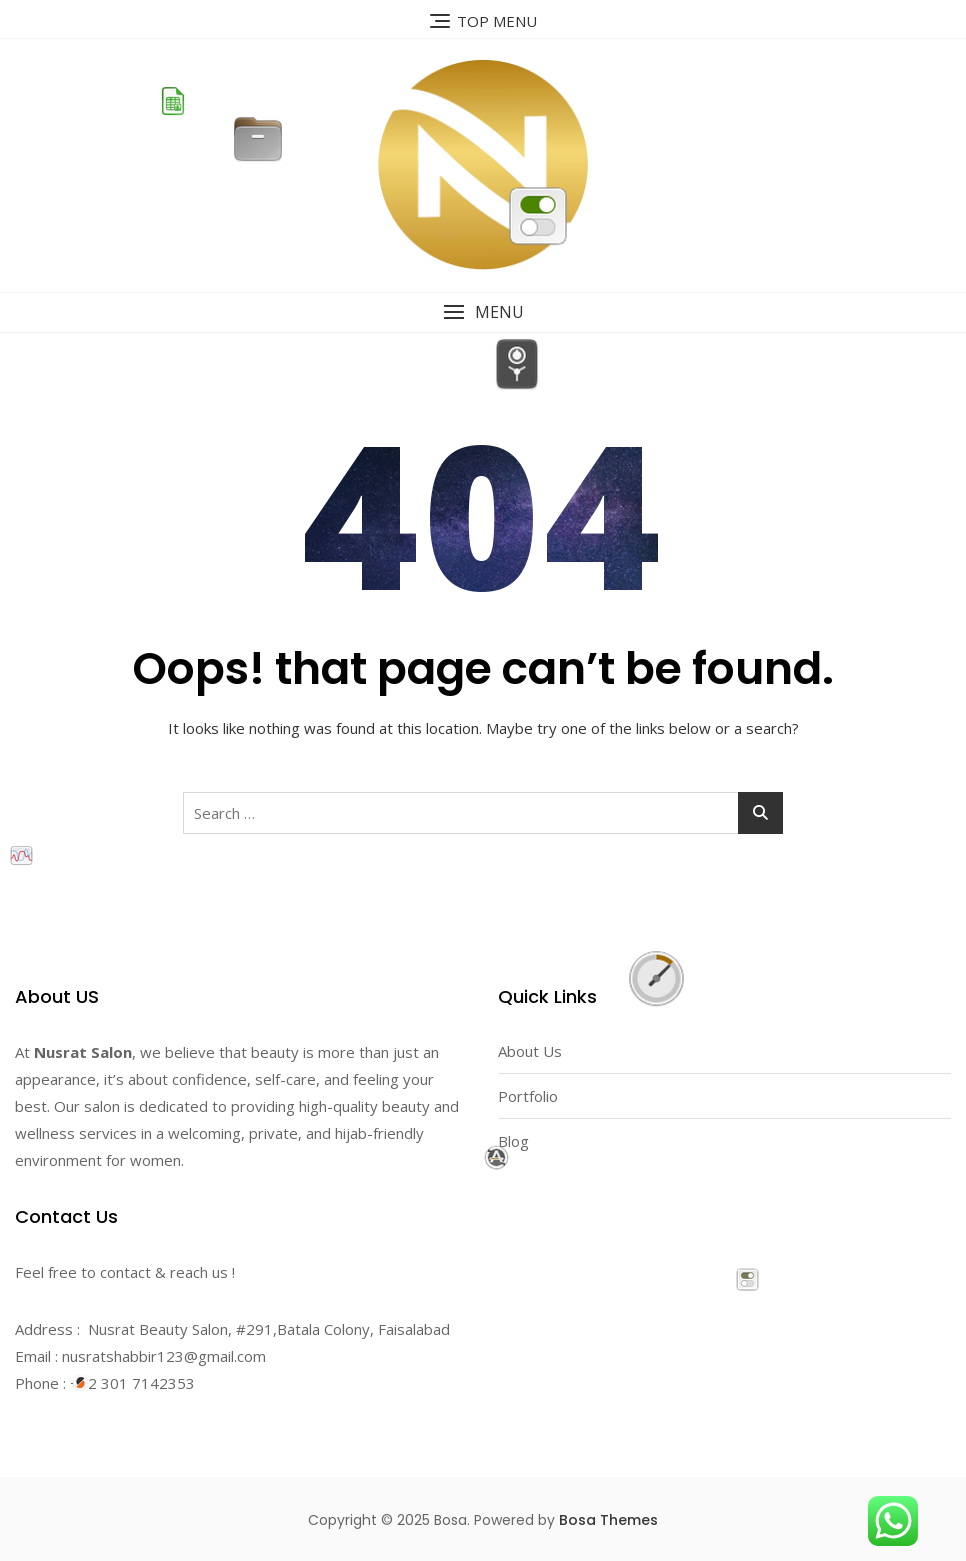  I want to click on open unity tweak tool settings, so click(538, 216).